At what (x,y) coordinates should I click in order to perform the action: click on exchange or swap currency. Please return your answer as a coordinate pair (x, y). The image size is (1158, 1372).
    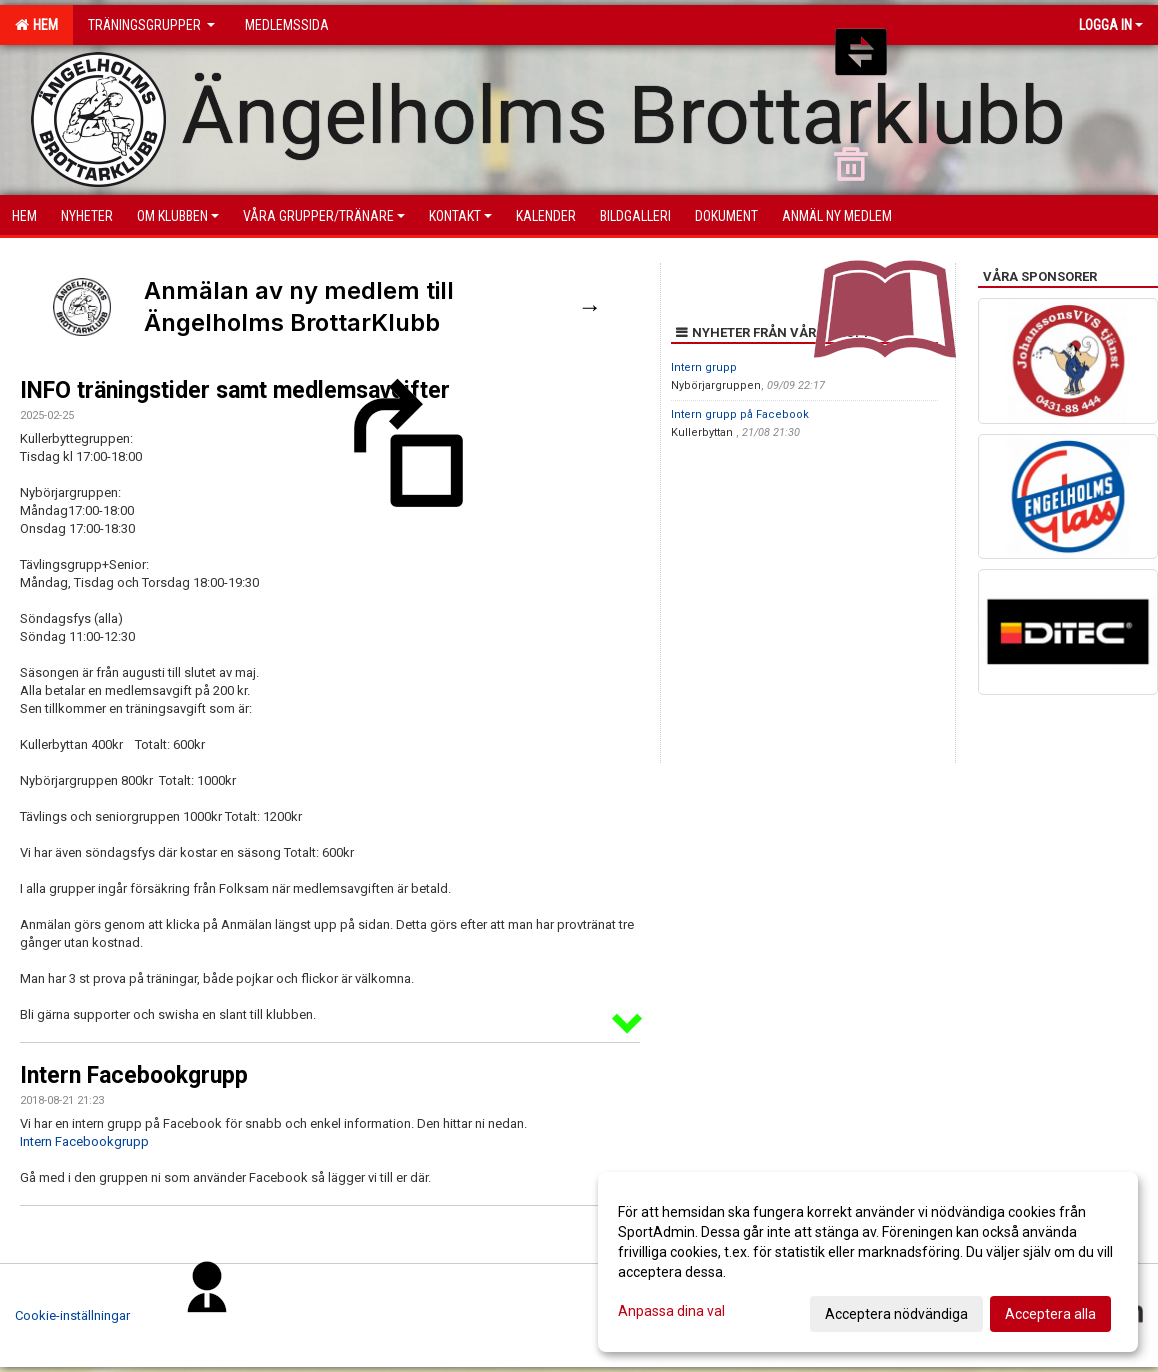
    Looking at the image, I should click on (861, 52).